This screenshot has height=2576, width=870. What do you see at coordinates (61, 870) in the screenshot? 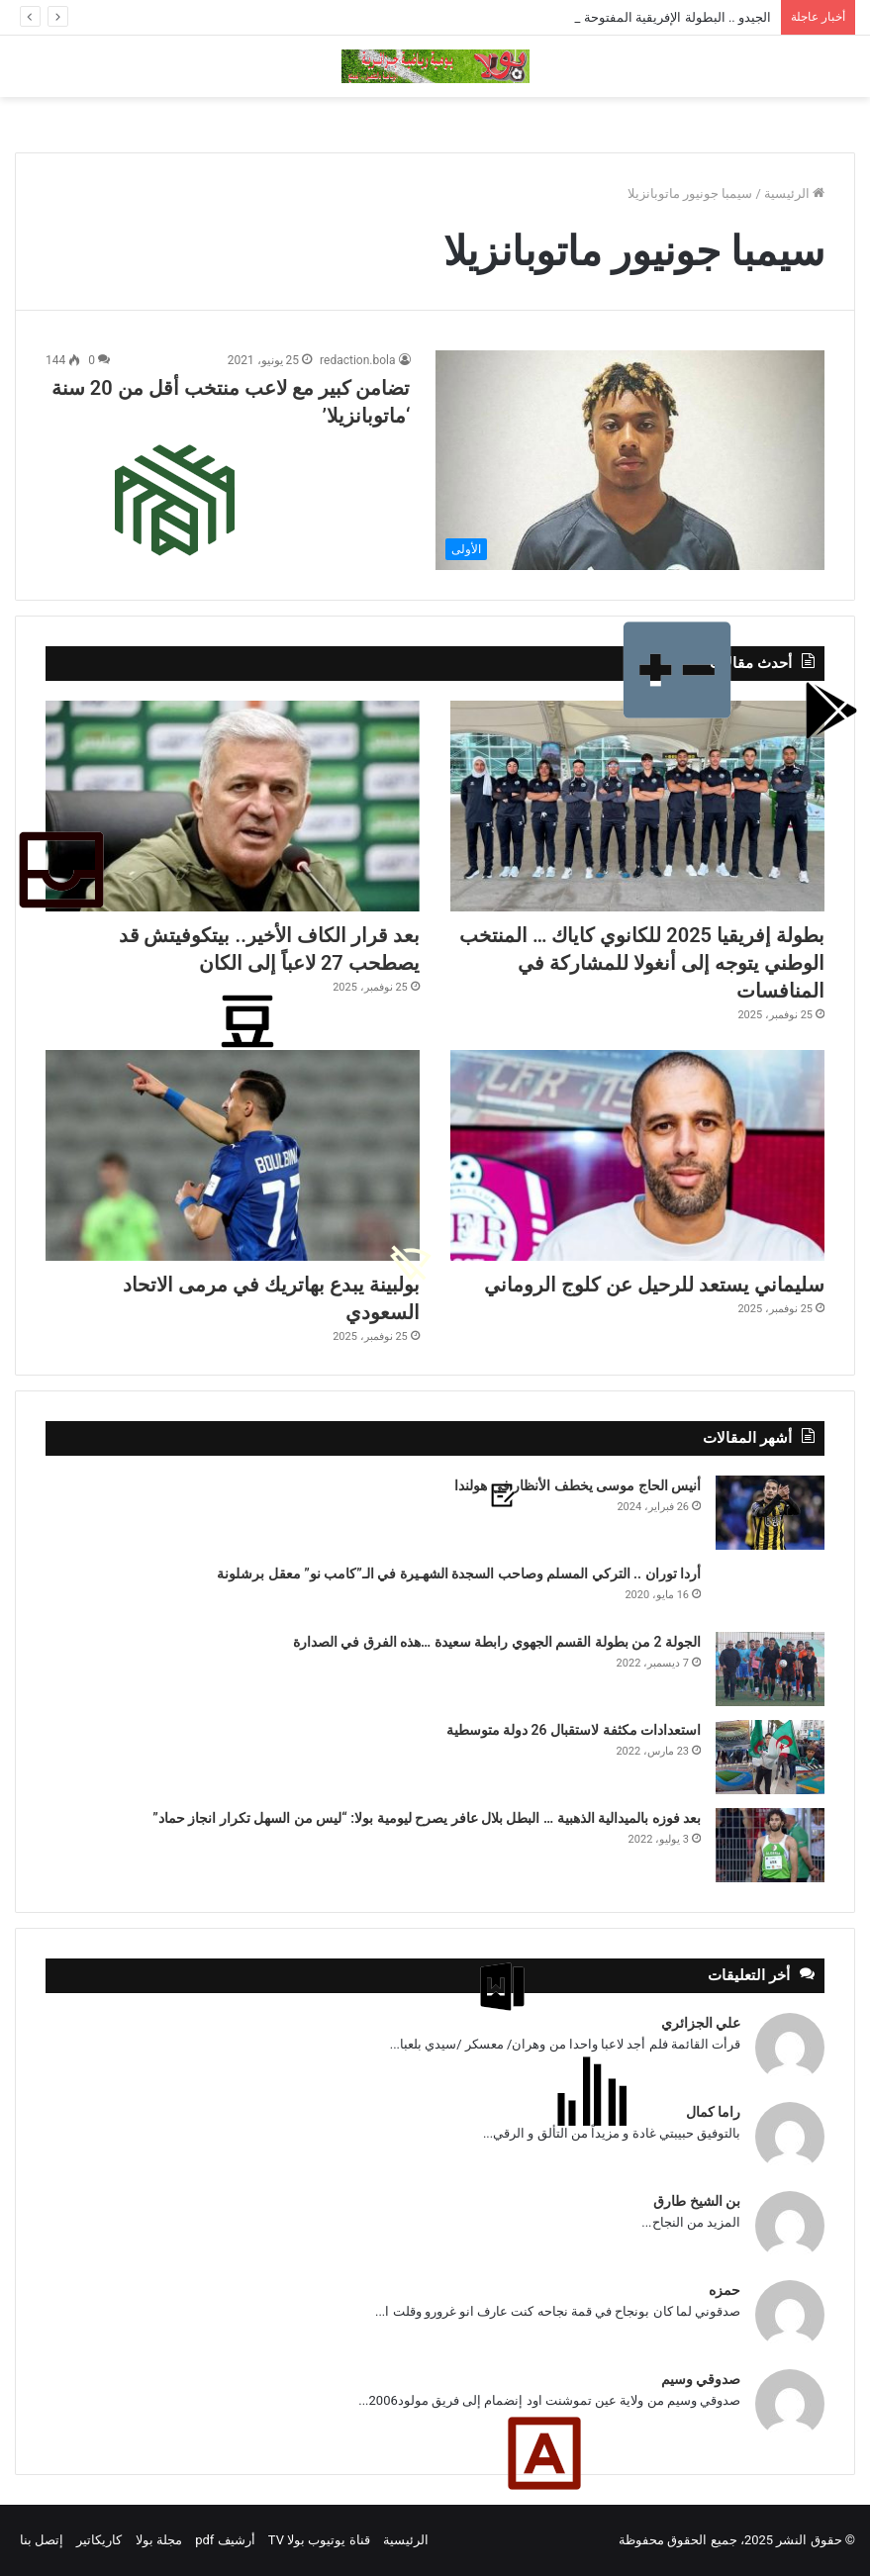
I see `view your inbox` at bounding box center [61, 870].